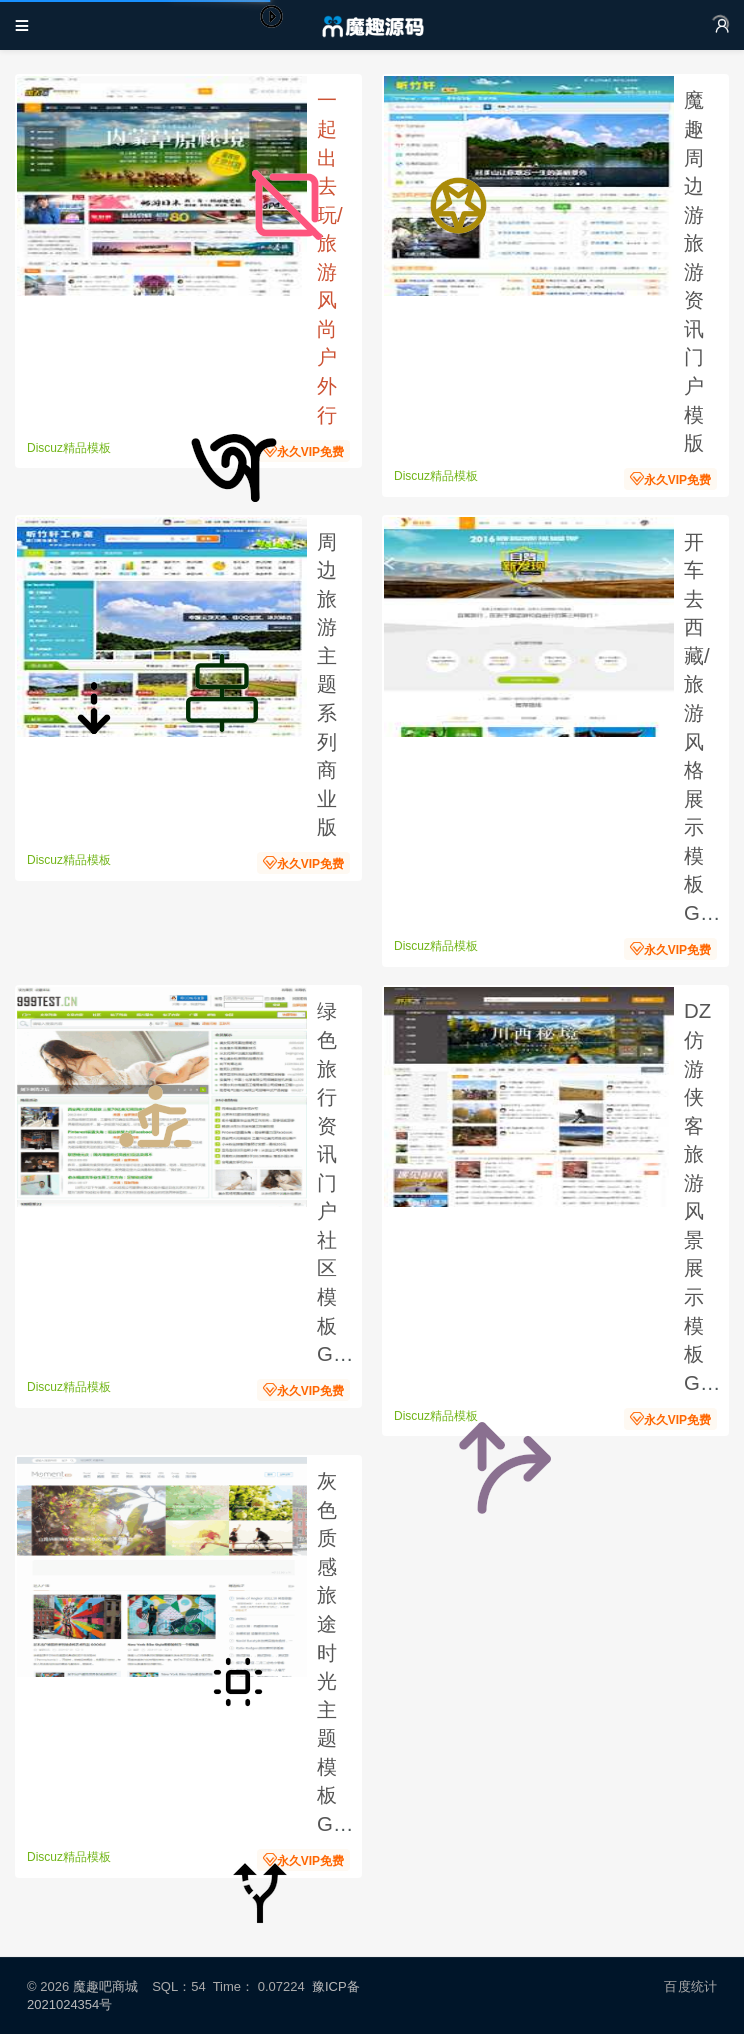 The image size is (744, 2034). What do you see at coordinates (505, 1468) in the screenshot?
I see `take the exit or turn right ahead` at bounding box center [505, 1468].